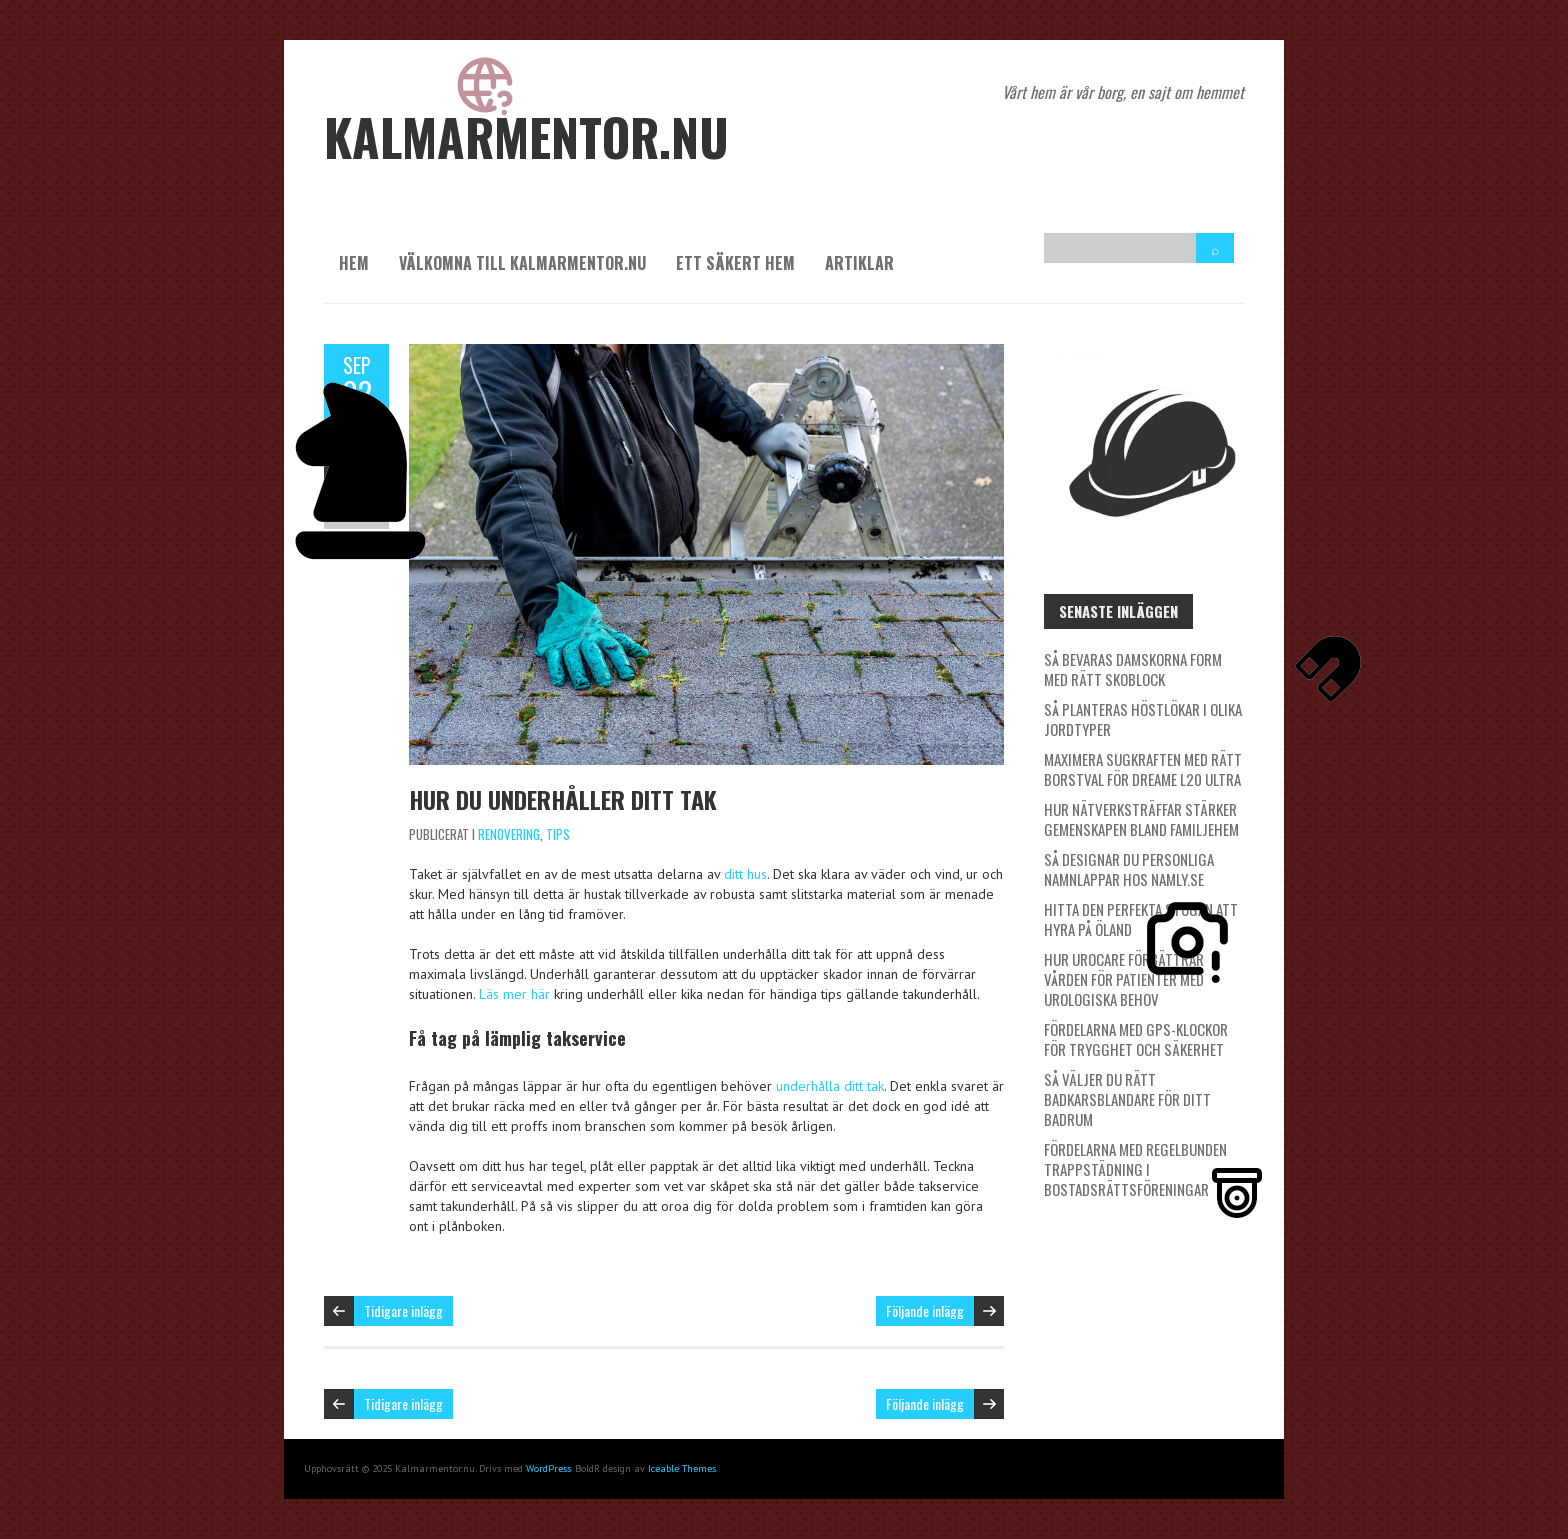 Image resolution: width=1568 pixels, height=1539 pixels. I want to click on camera error or malfunction alert, so click(1187, 938).